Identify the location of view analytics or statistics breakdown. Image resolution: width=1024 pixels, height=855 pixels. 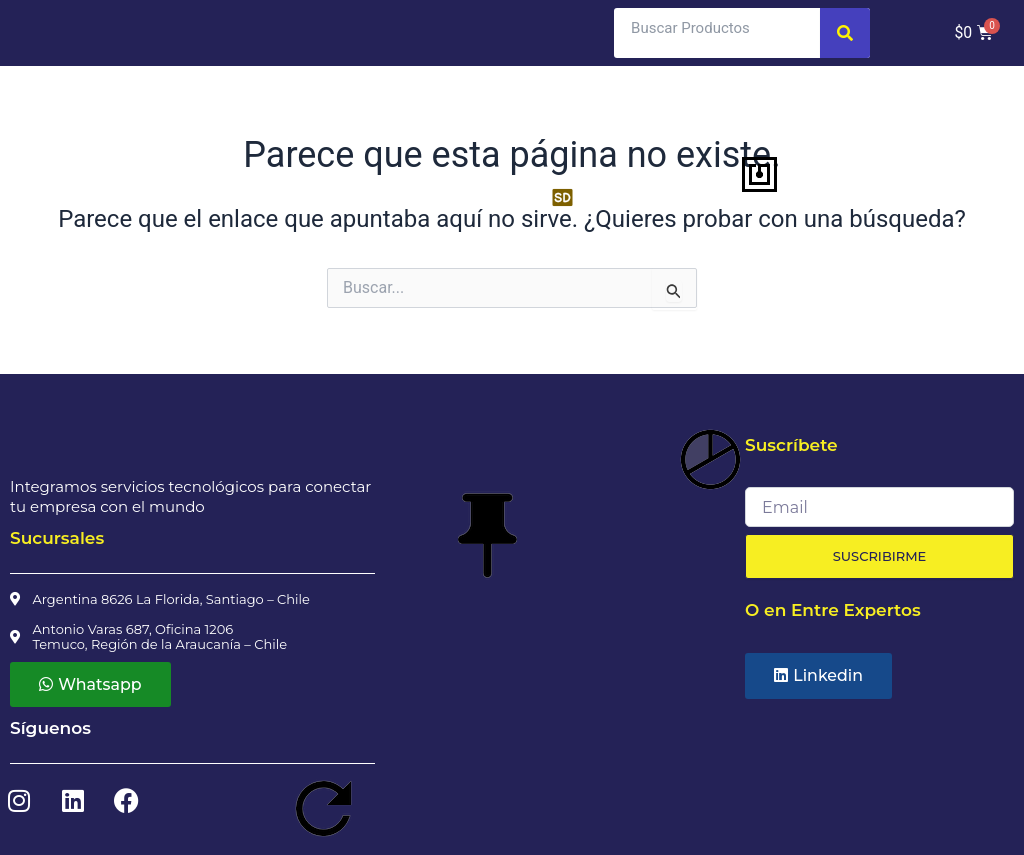
(710, 459).